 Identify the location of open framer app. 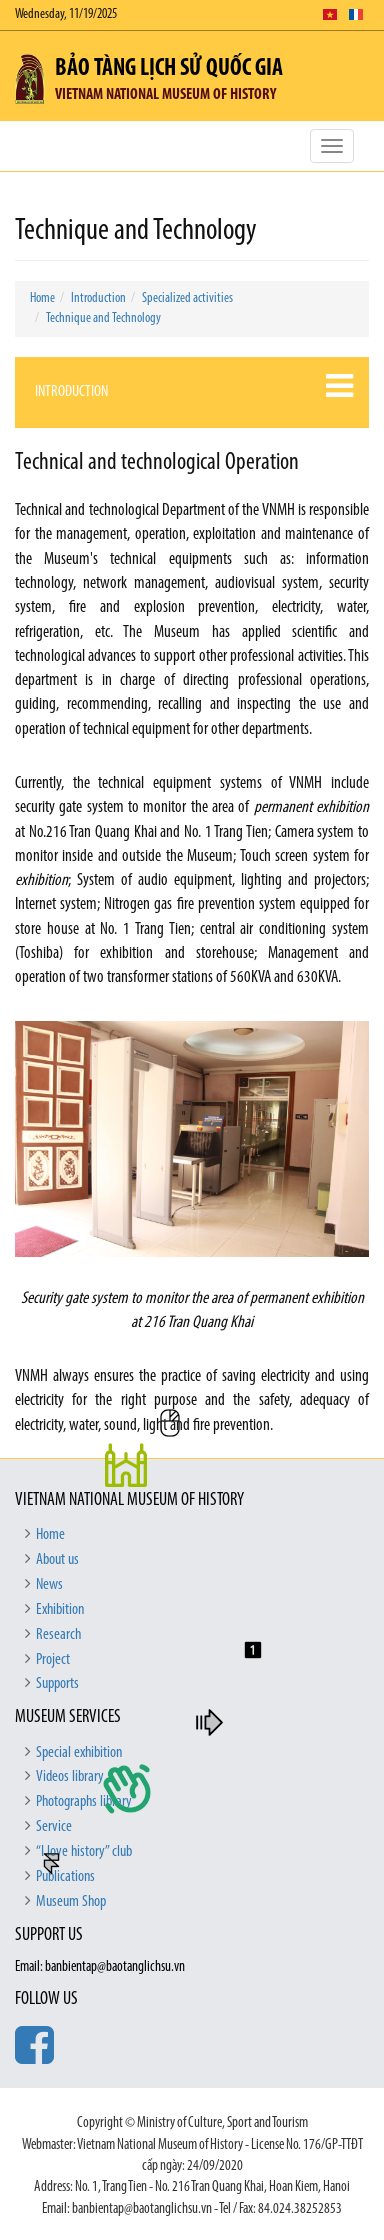
(51, 1862).